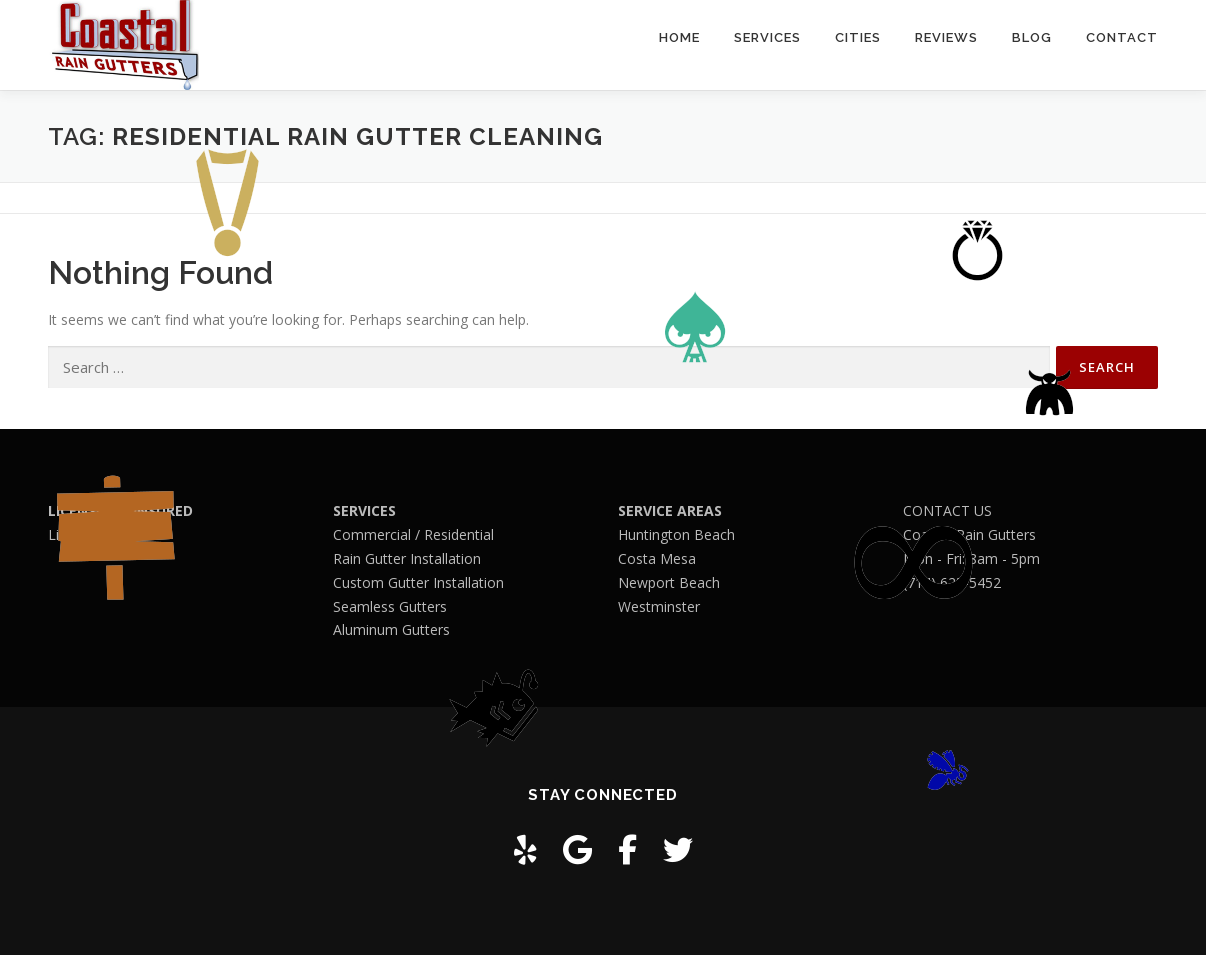 The width and height of the screenshot is (1206, 955). Describe the element at coordinates (948, 771) in the screenshot. I see `indicates bee-related content or honey products` at that location.